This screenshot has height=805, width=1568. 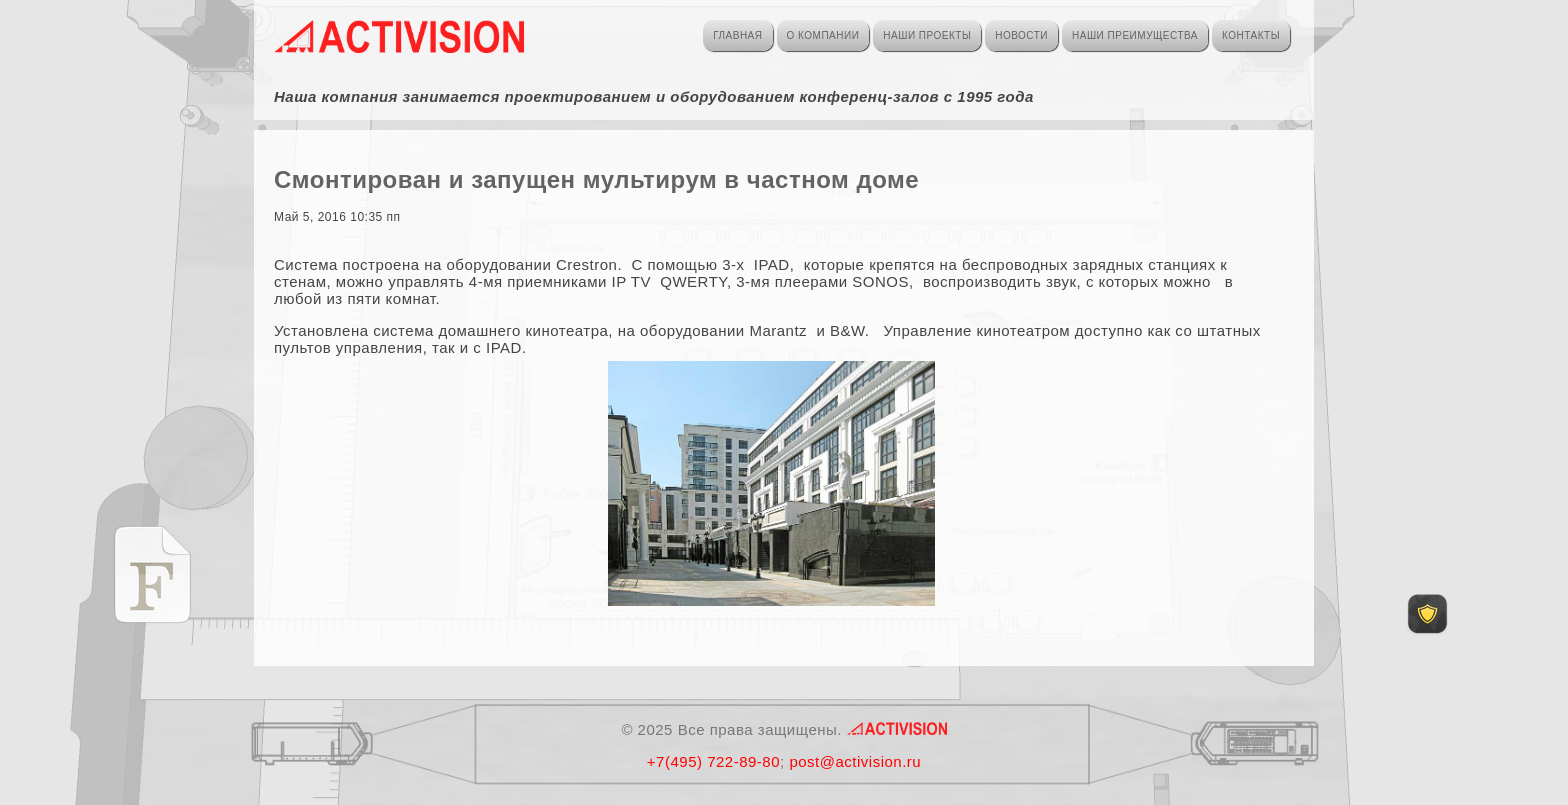 I want to click on open vpn settings and preferences, so click(x=1427, y=614).